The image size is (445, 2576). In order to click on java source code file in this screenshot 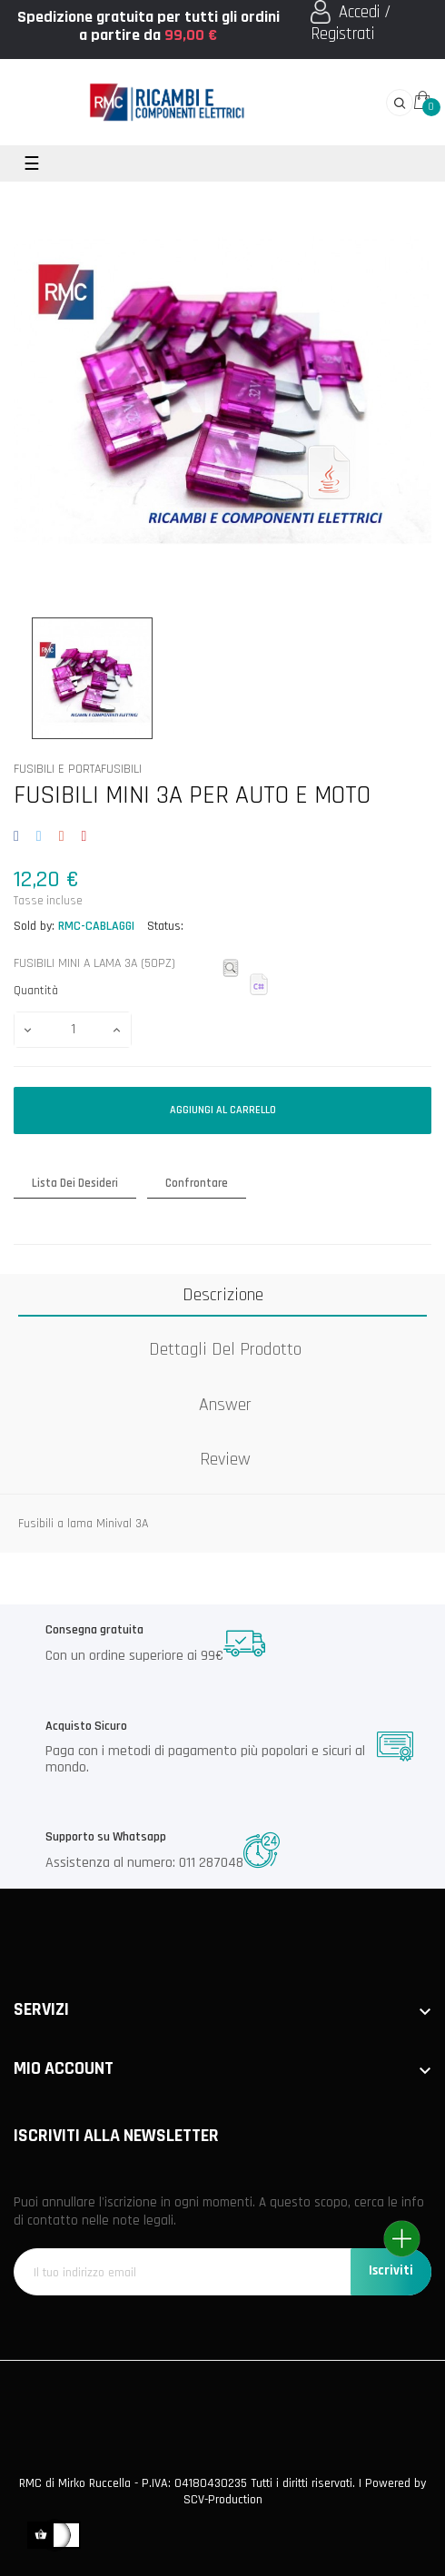, I will do `click(329, 472)`.